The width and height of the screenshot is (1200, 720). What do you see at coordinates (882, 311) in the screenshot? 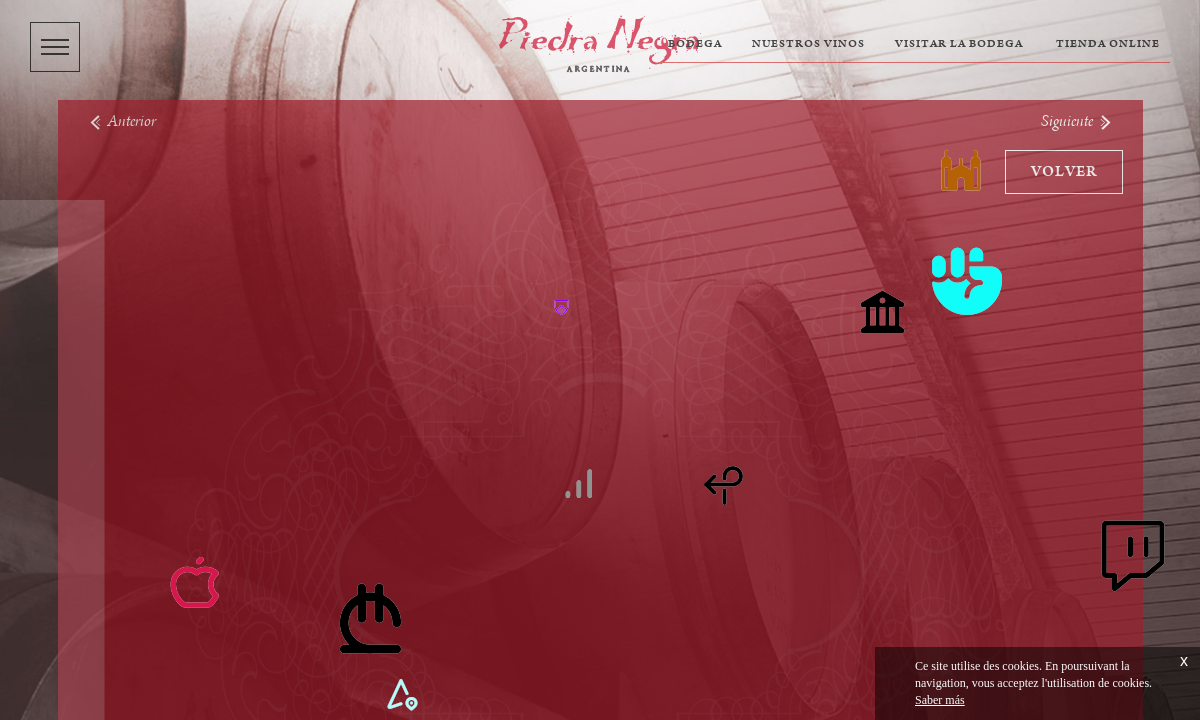
I see `view nearby museums or cultural attractions` at bounding box center [882, 311].